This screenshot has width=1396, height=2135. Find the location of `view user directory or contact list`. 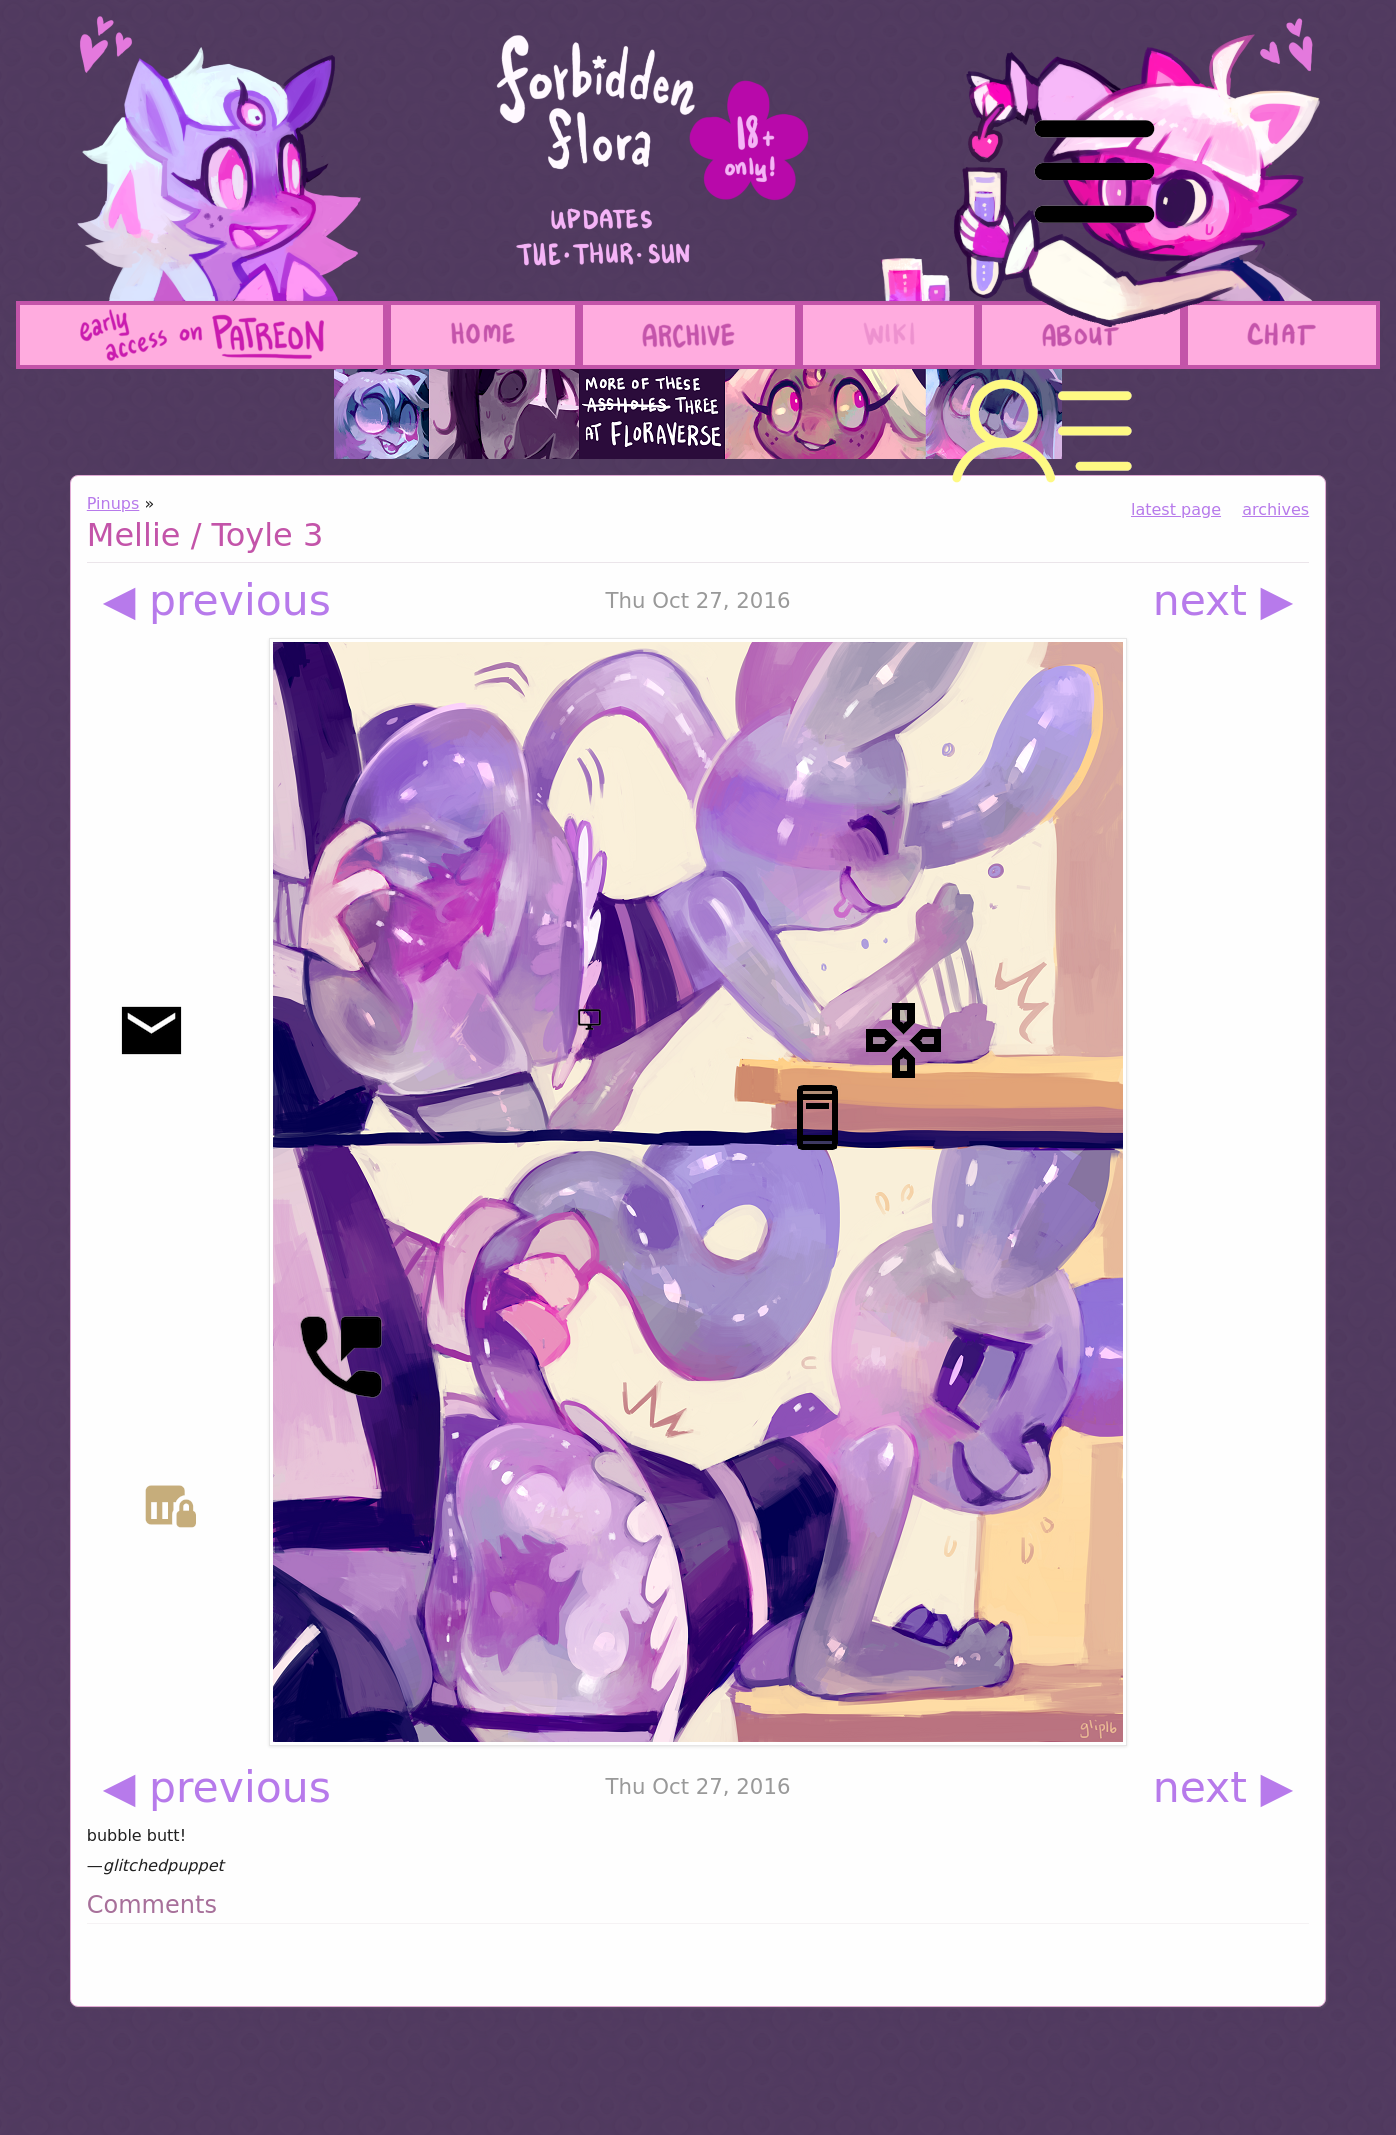

view user directory or contact list is located at coordinates (1039, 431).